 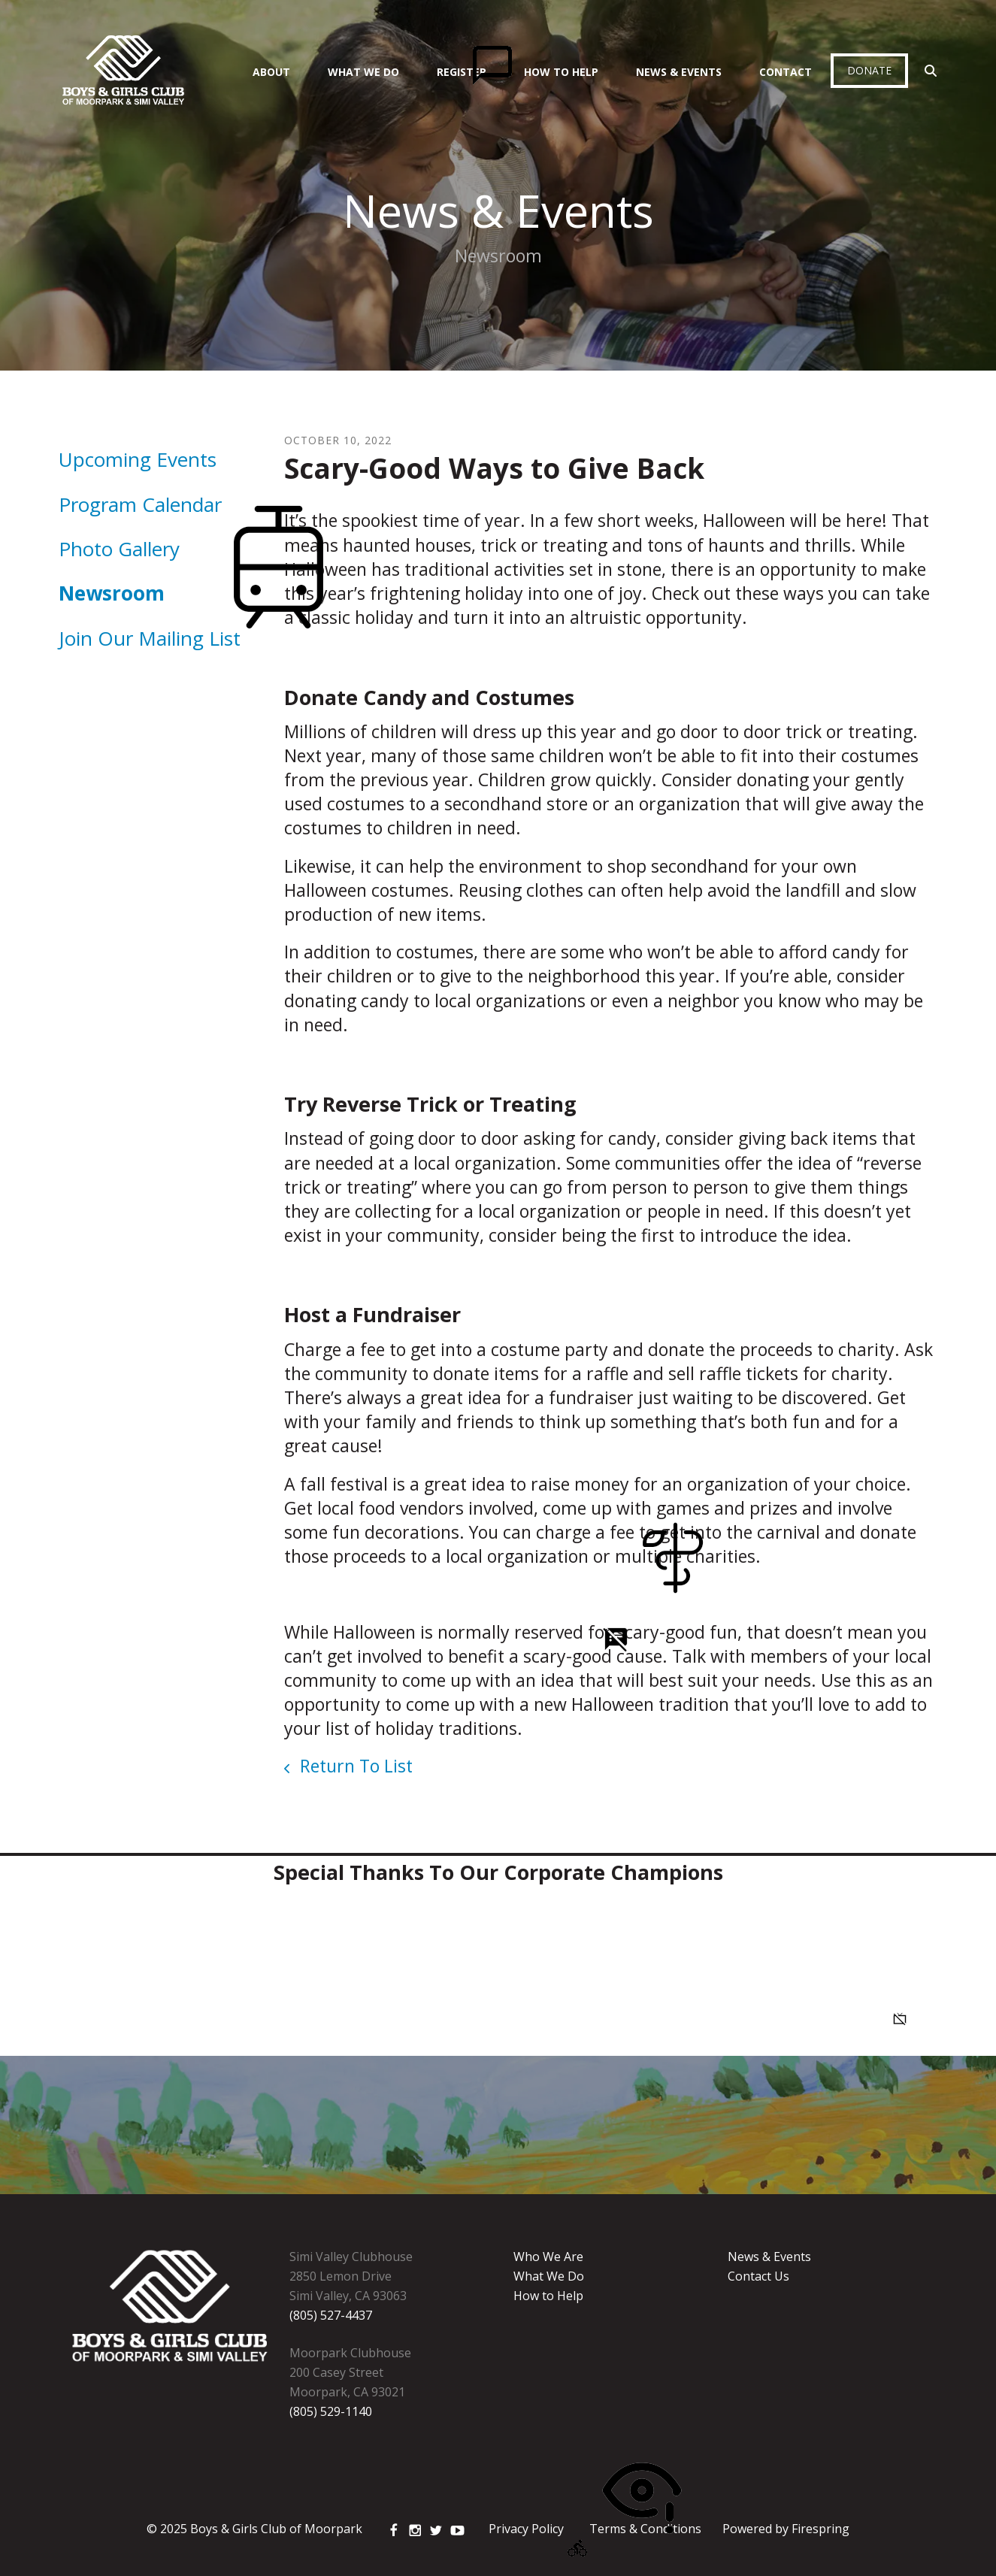 I want to click on access public transit or tram routes, so click(x=278, y=567).